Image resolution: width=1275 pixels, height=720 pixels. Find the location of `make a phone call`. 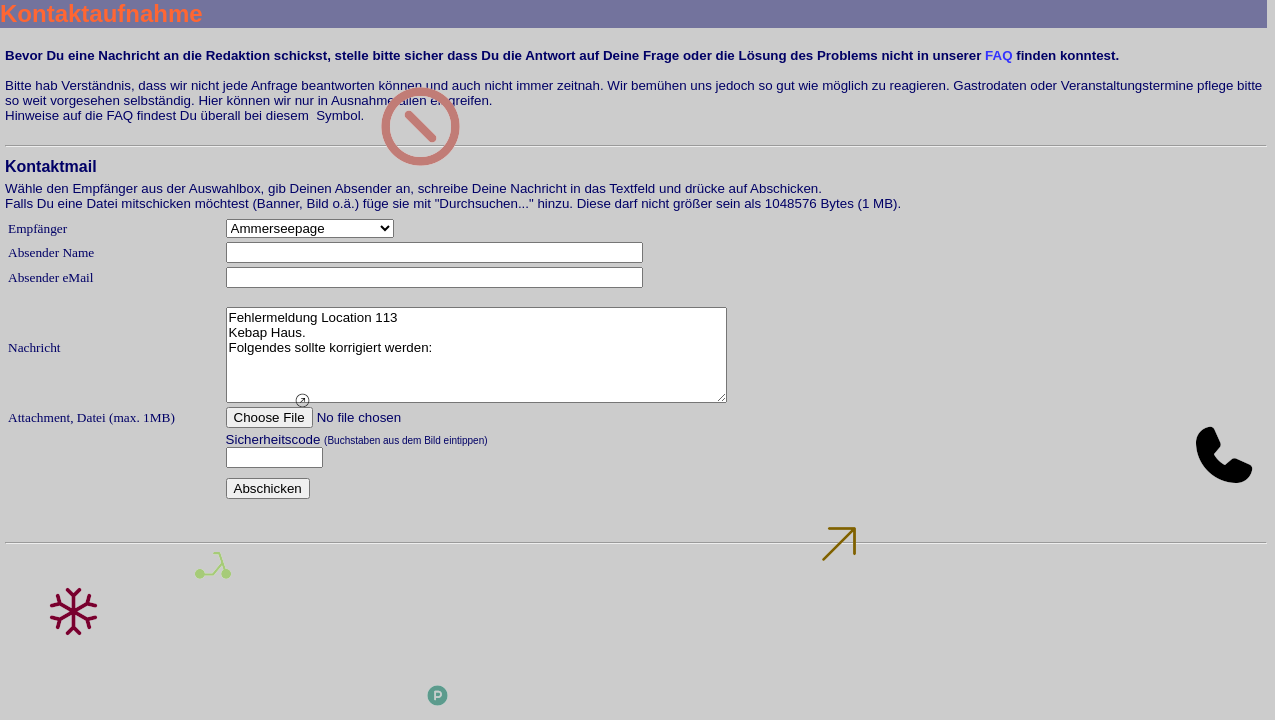

make a phone call is located at coordinates (1223, 456).